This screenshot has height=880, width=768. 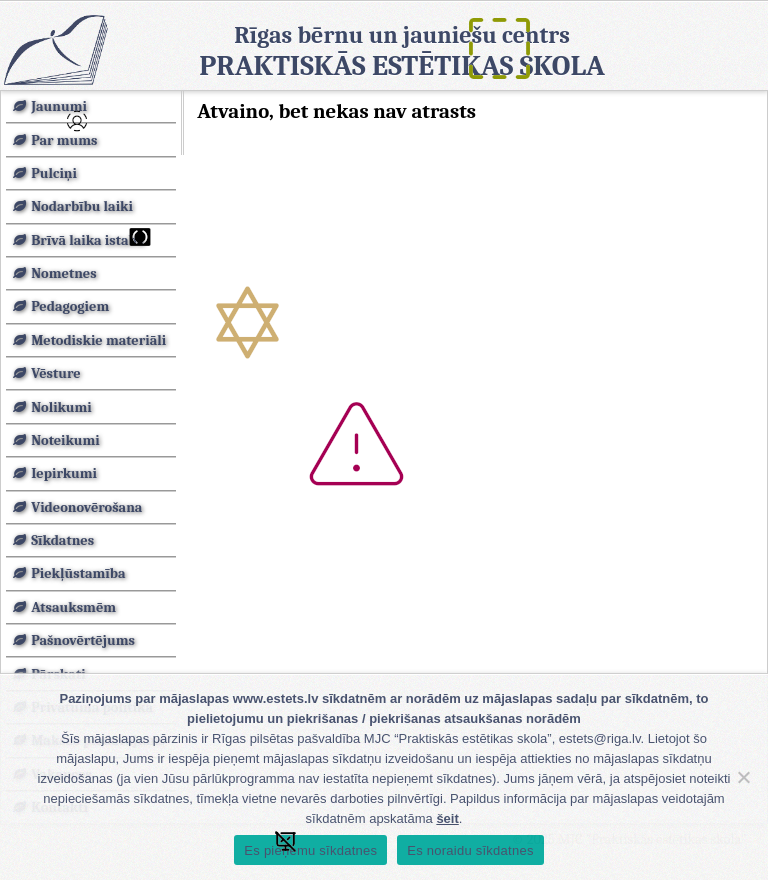 What do you see at coordinates (356, 445) in the screenshot?
I see `indicates a warning or caution state` at bounding box center [356, 445].